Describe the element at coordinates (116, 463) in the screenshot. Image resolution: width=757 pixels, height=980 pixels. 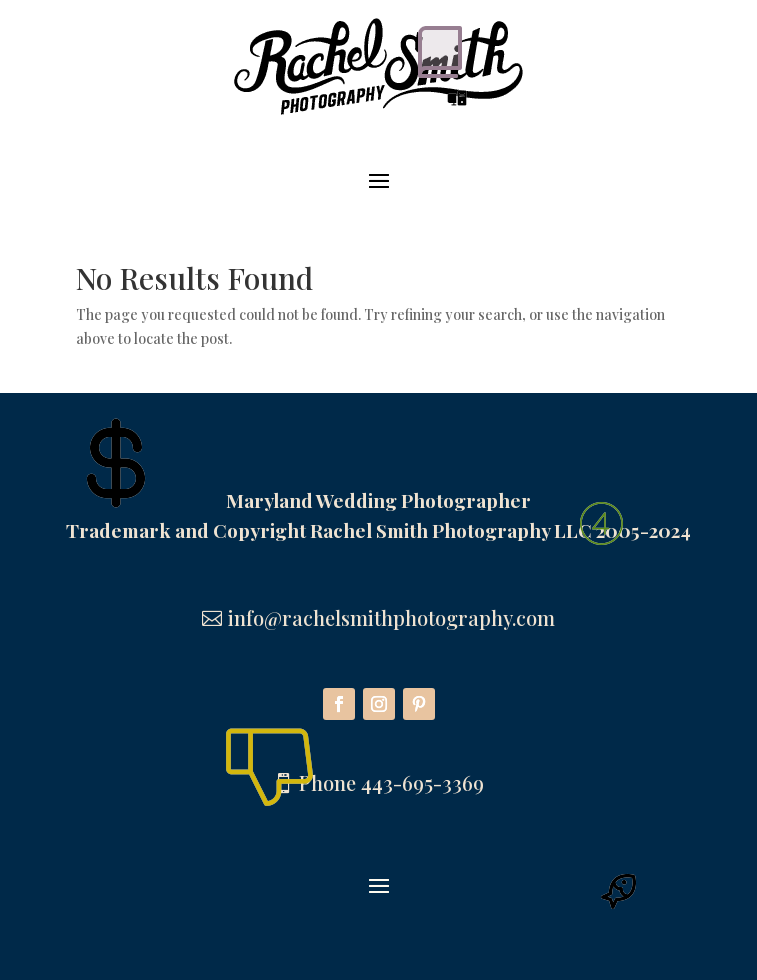
I see `view pricing or payment options` at that location.